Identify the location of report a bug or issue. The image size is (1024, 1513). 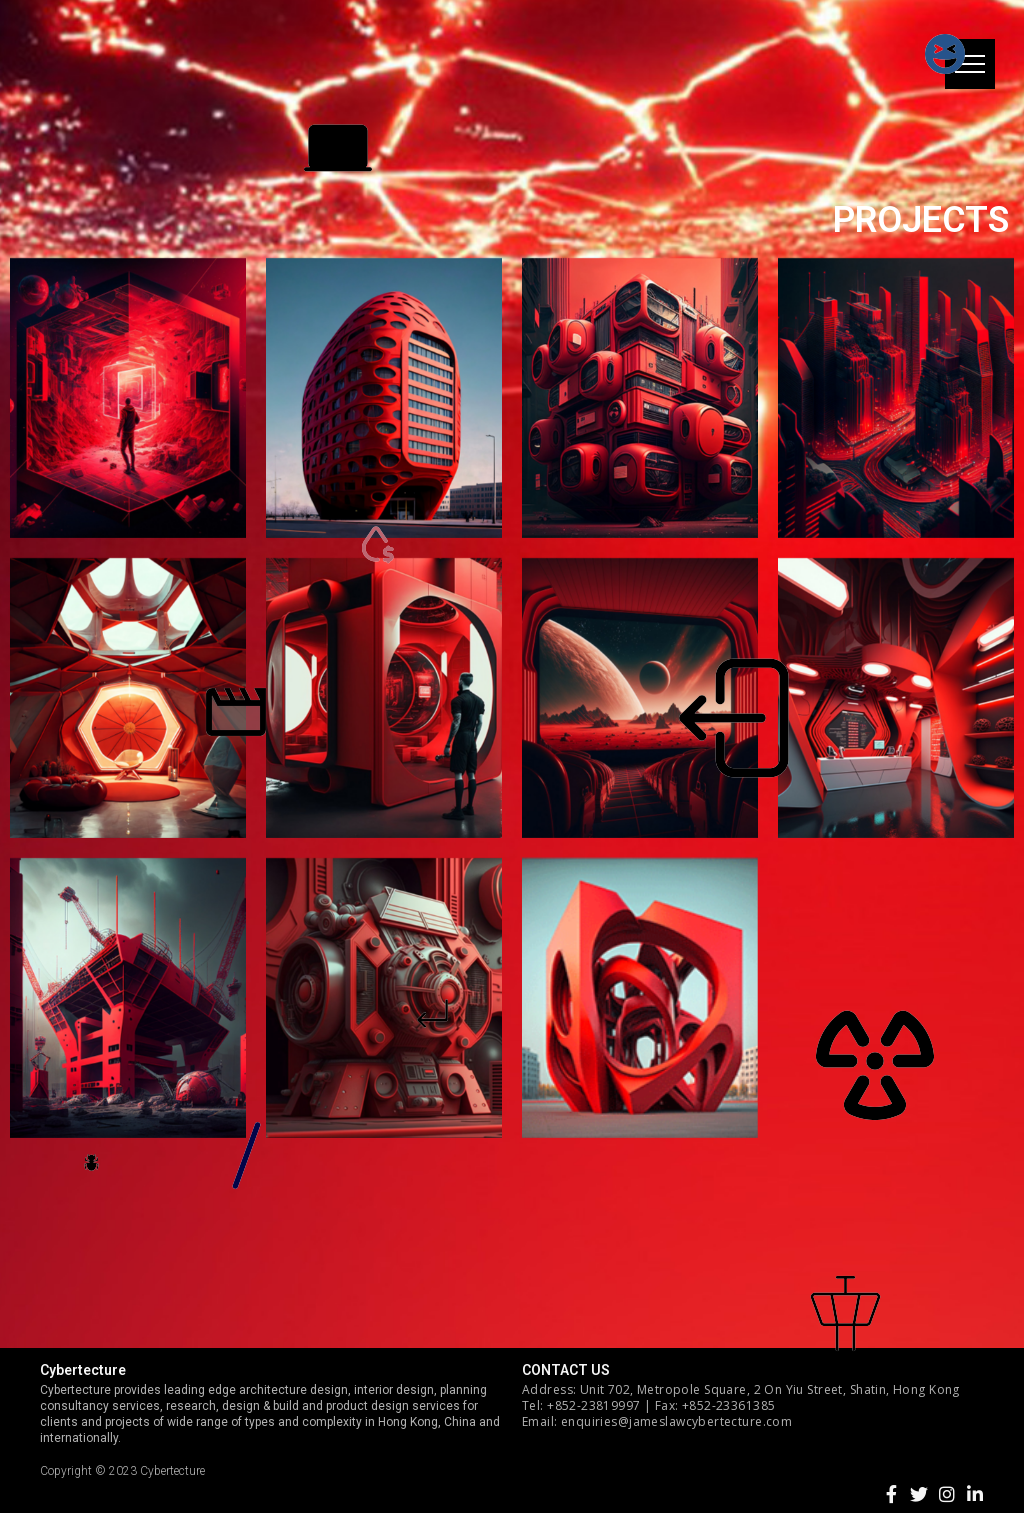
(91, 1162).